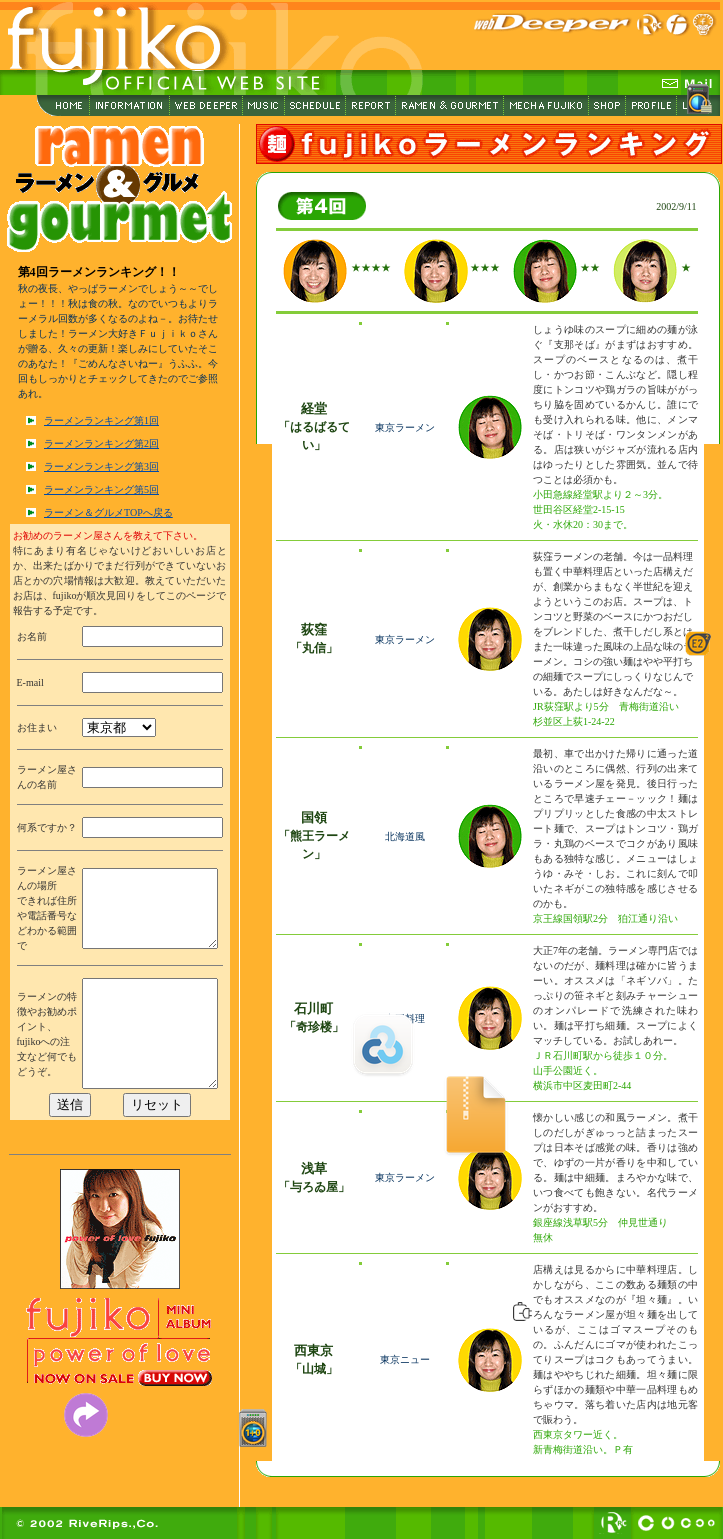  Describe the element at coordinates (86, 1415) in the screenshot. I see `indicates a locally modified file in version control` at that location.